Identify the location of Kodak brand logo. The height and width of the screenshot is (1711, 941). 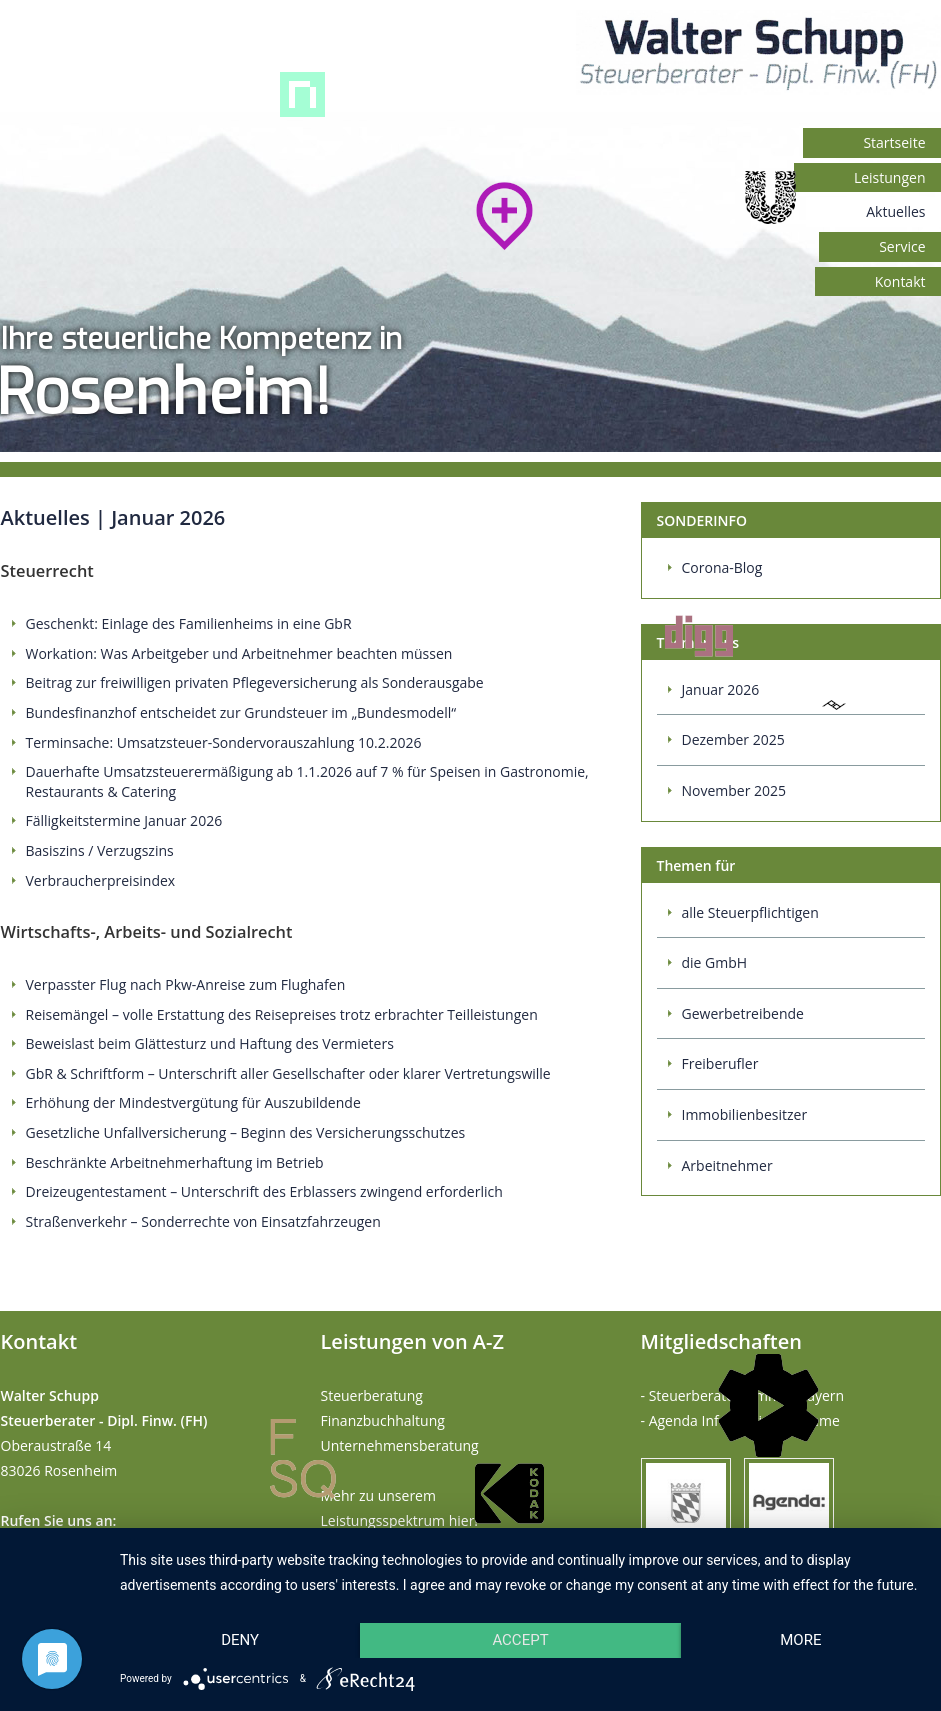
(509, 1493).